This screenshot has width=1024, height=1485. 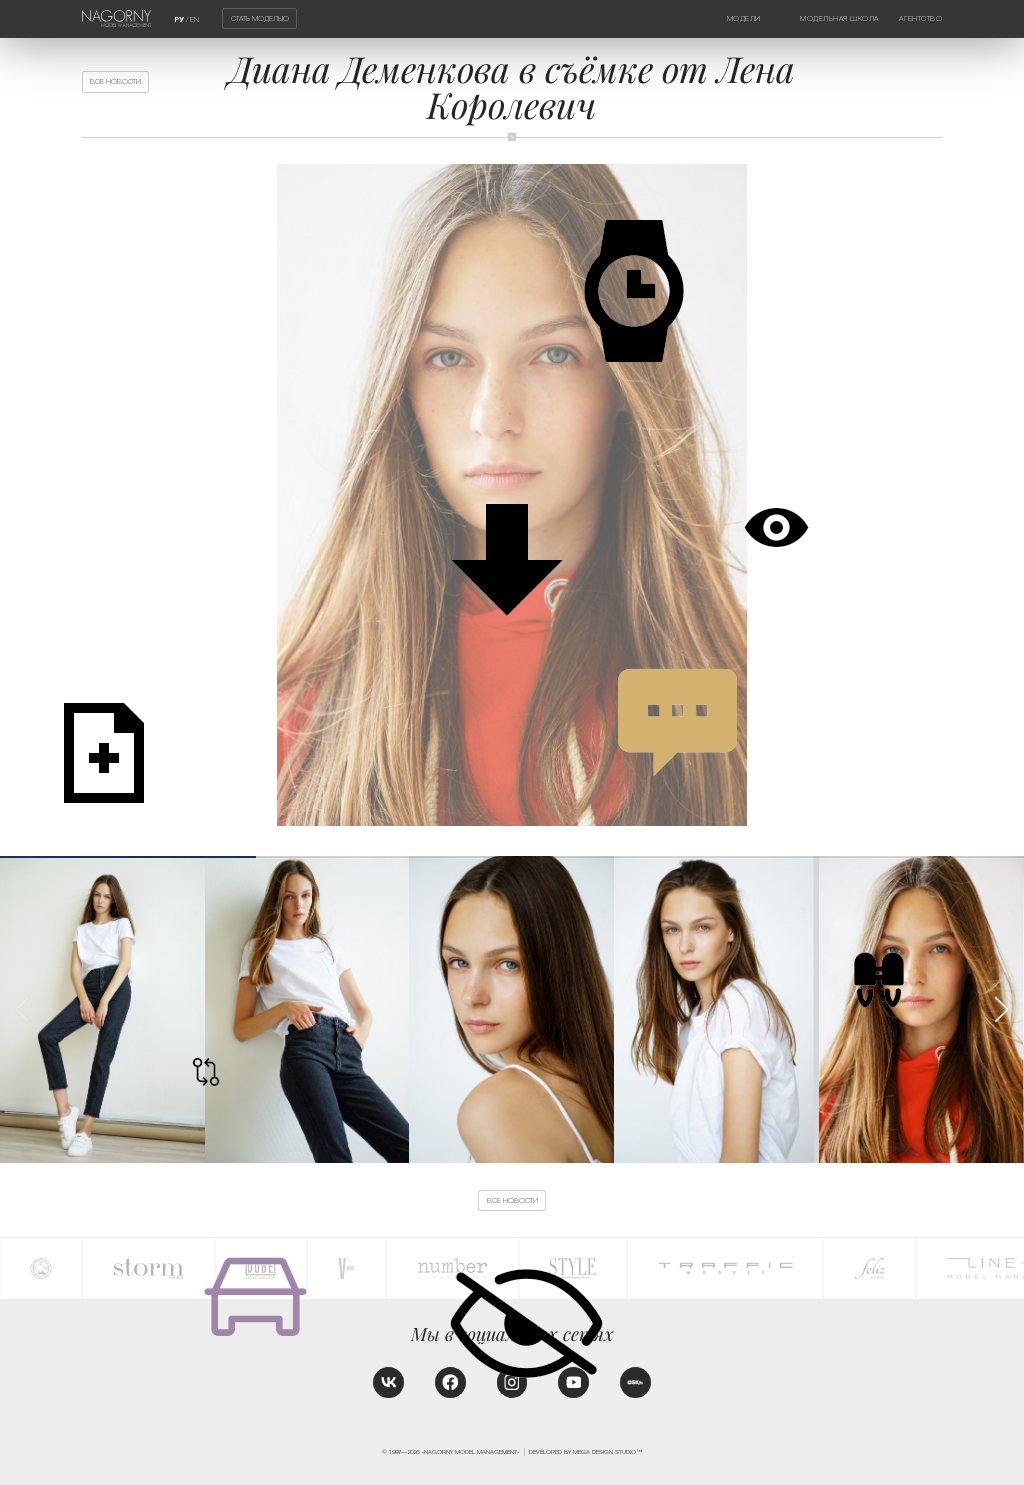 What do you see at coordinates (776, 527) in the screenshot?
I see `show hidden content` at bounding box center [776, 527].